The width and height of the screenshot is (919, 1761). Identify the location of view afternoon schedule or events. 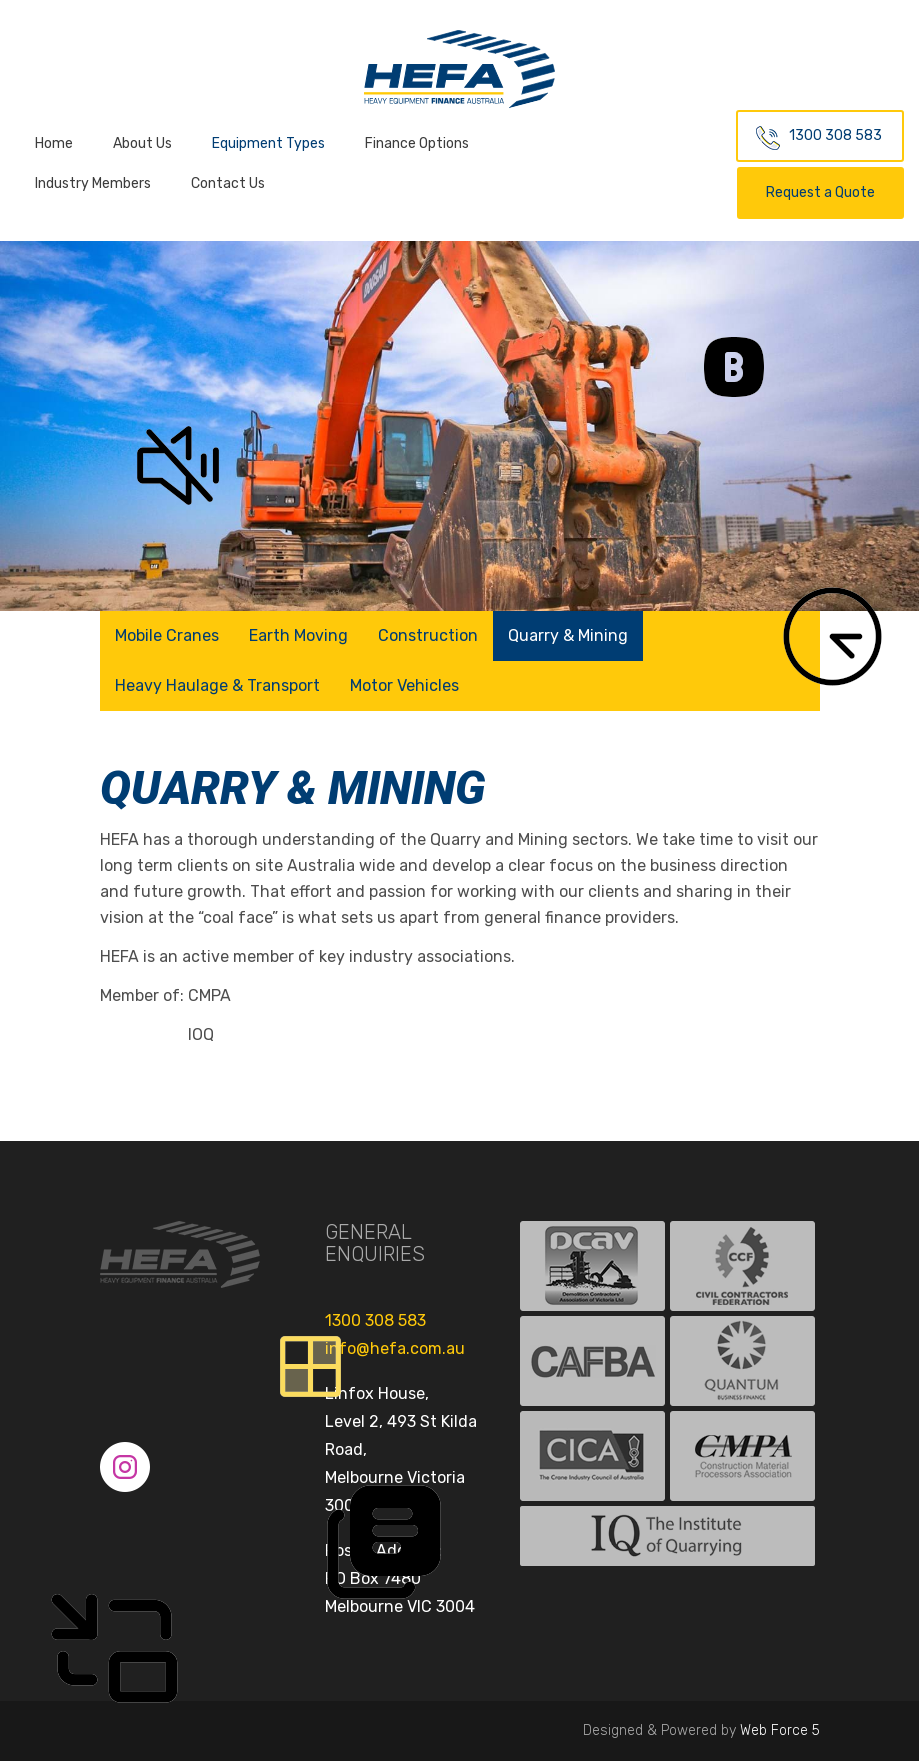
(832, 636).